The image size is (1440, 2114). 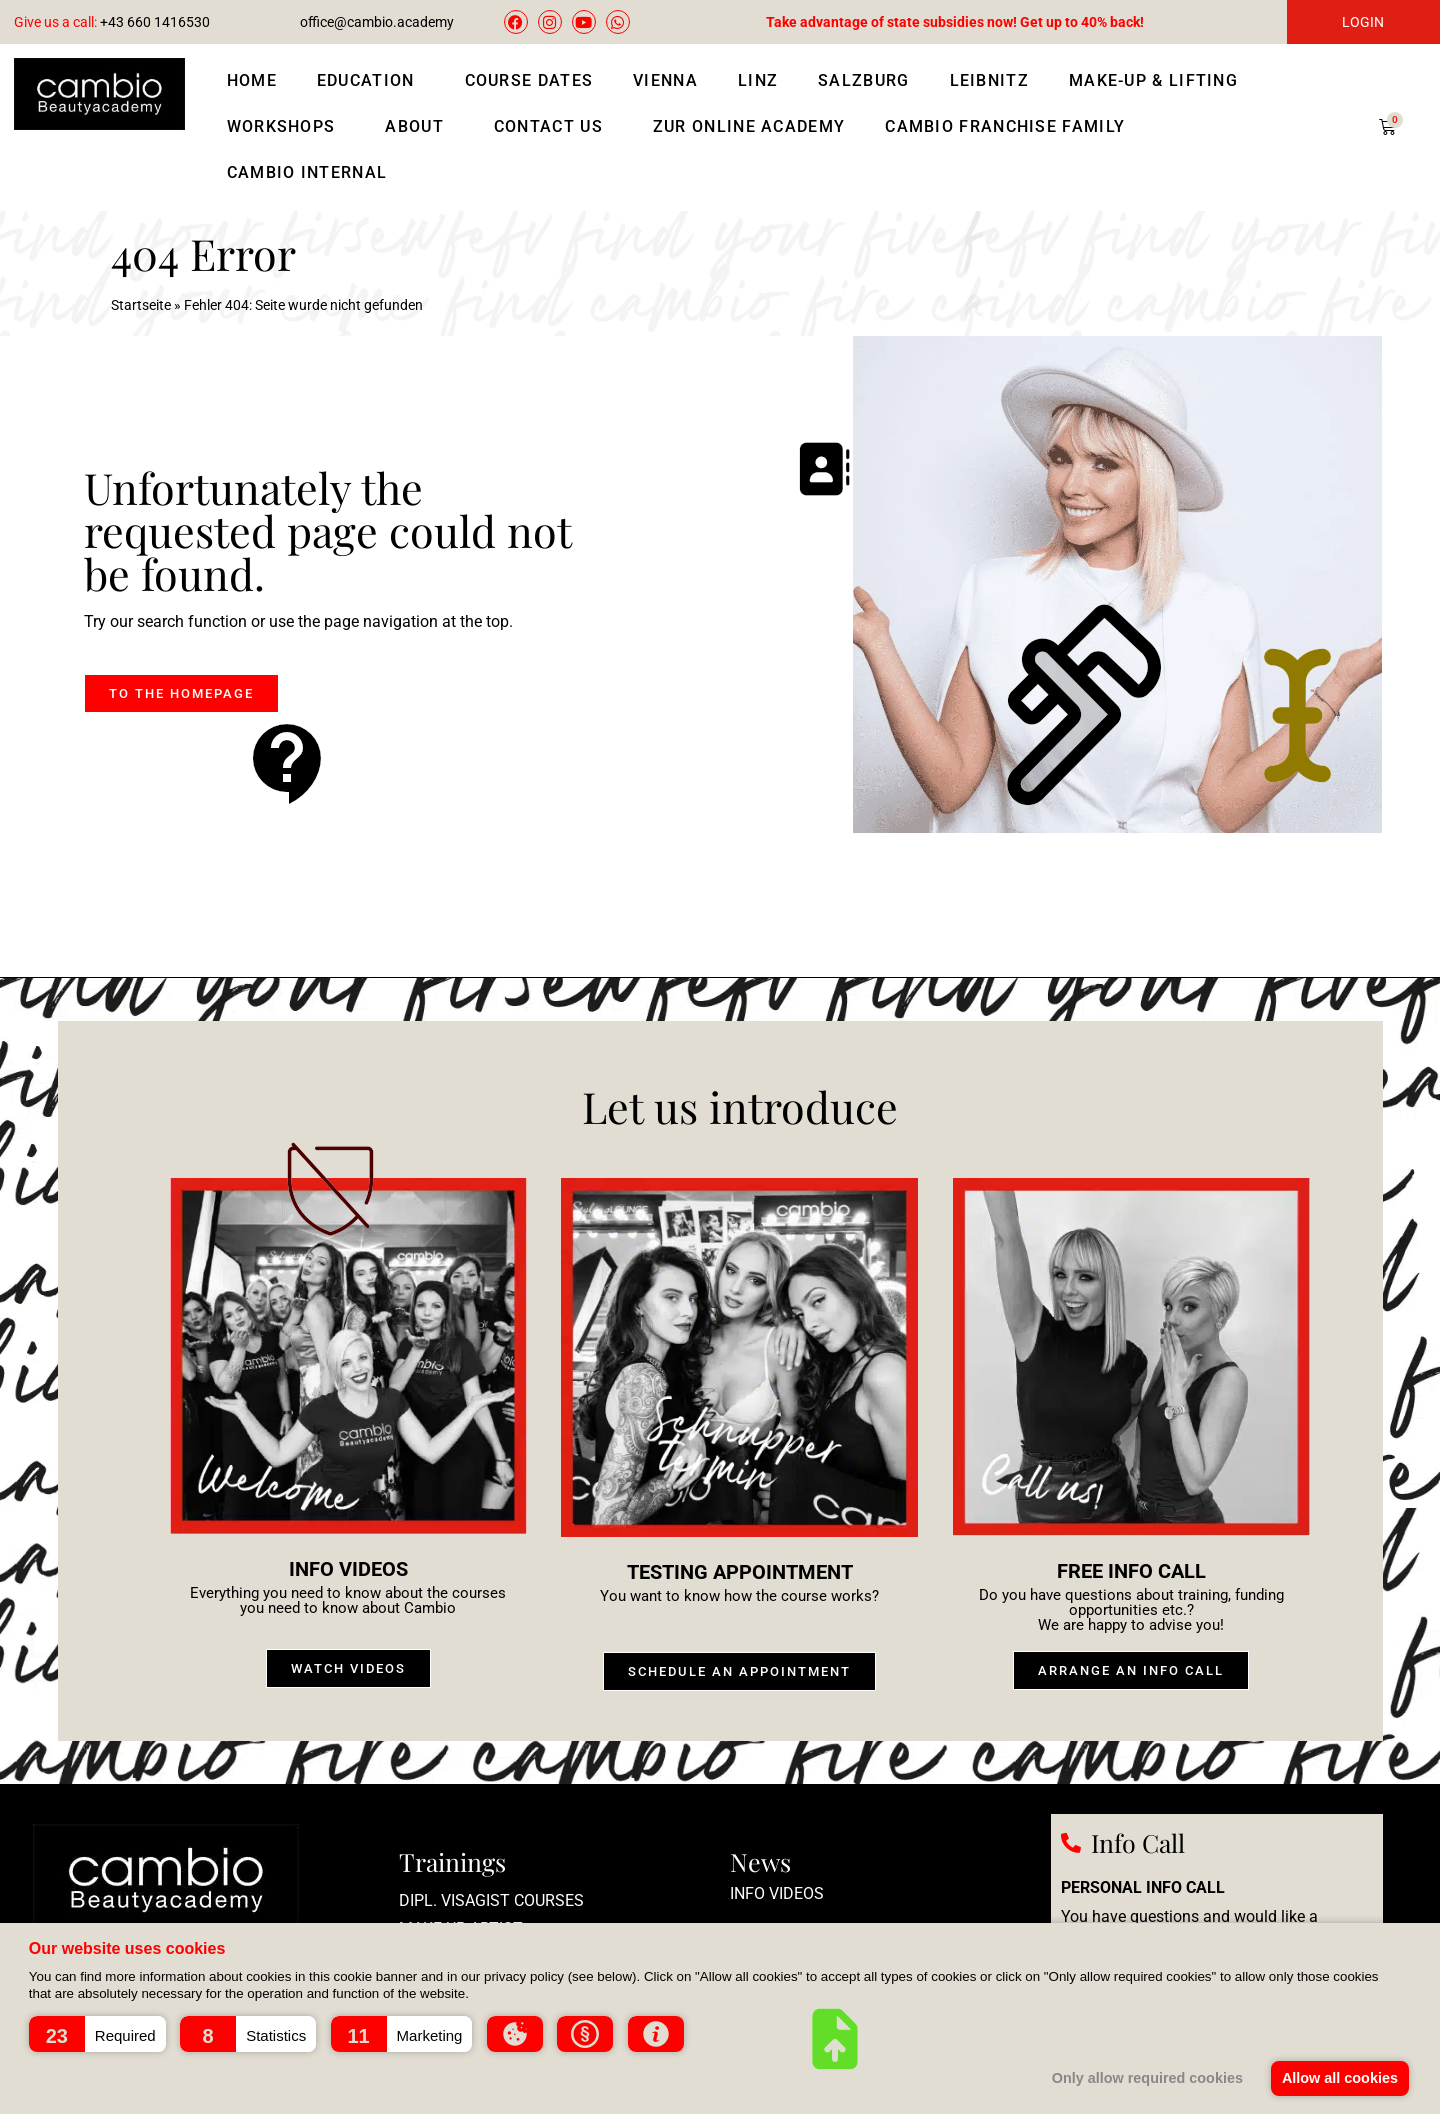 I want to click on access tools or settings, so click(x=1074, y=704).